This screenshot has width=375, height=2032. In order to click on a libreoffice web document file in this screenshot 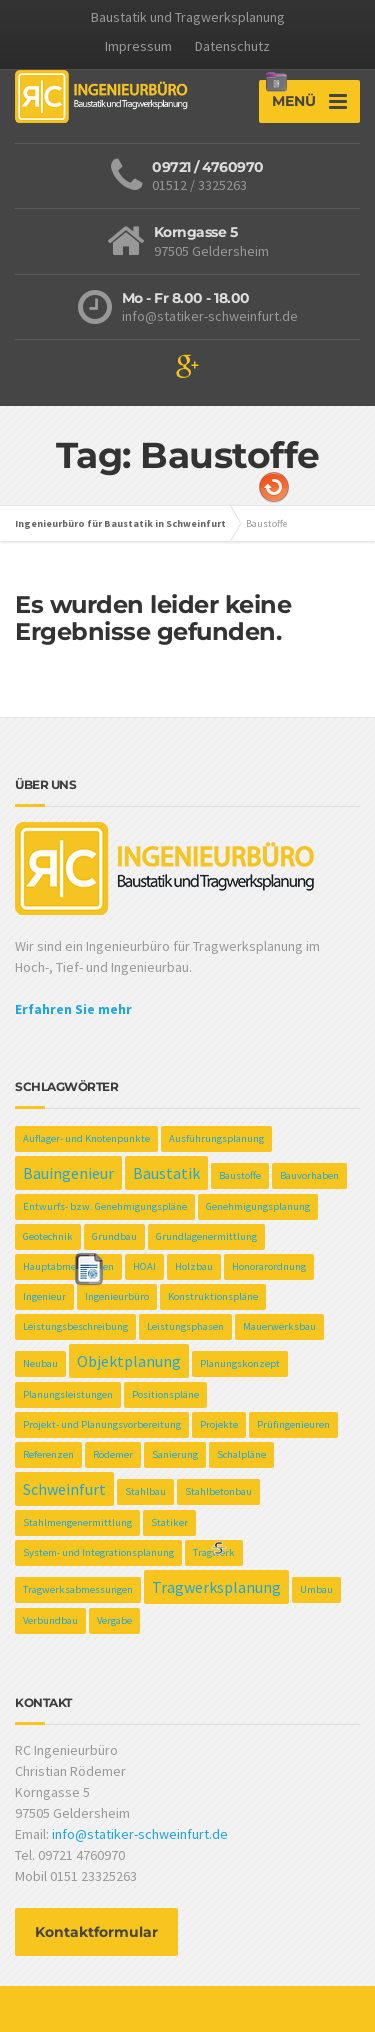, I will do `click(89, 1269)`.